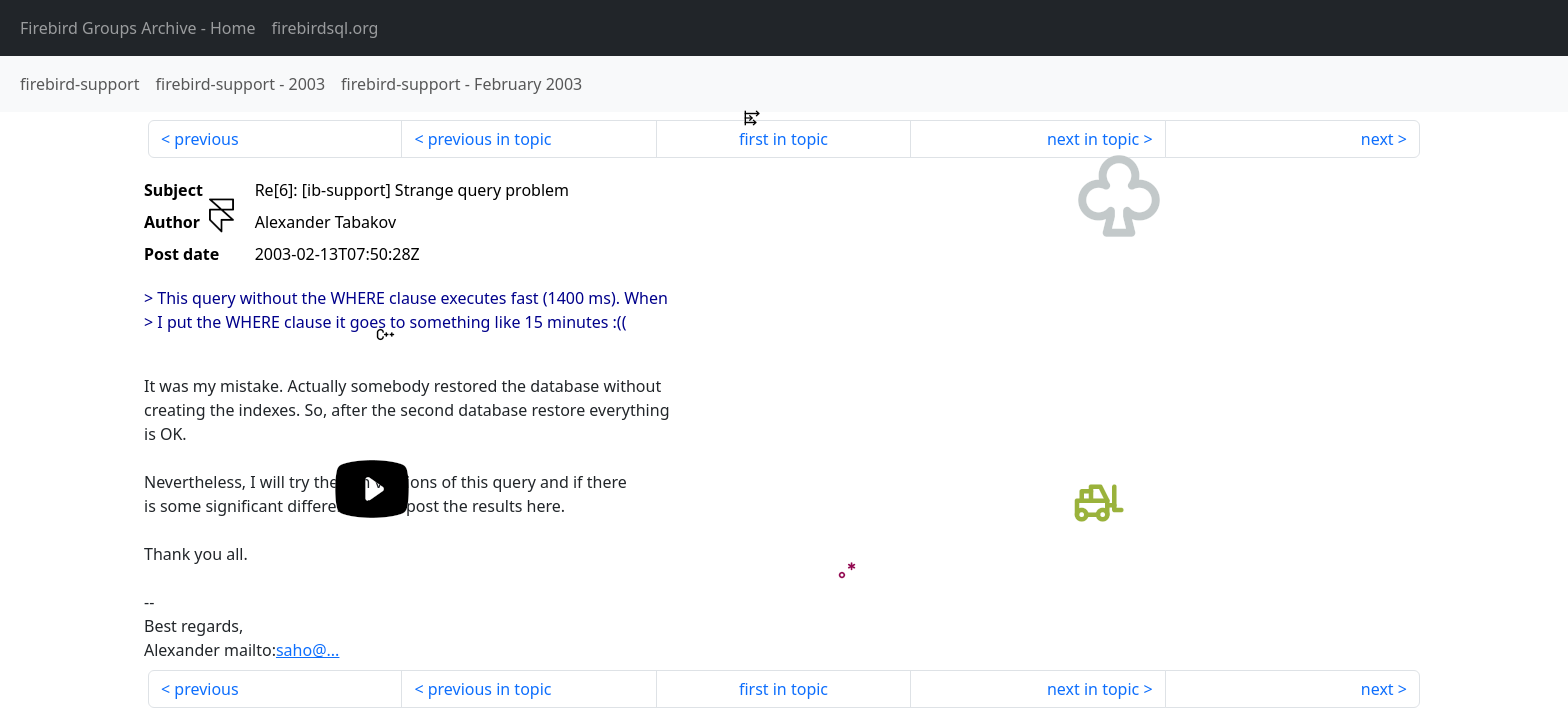 Image resolution: width=1568 pixels, height=724 pixels. Describe the element at coordinates (221, 213) in the screenshot. I see `open framer app` at that location.